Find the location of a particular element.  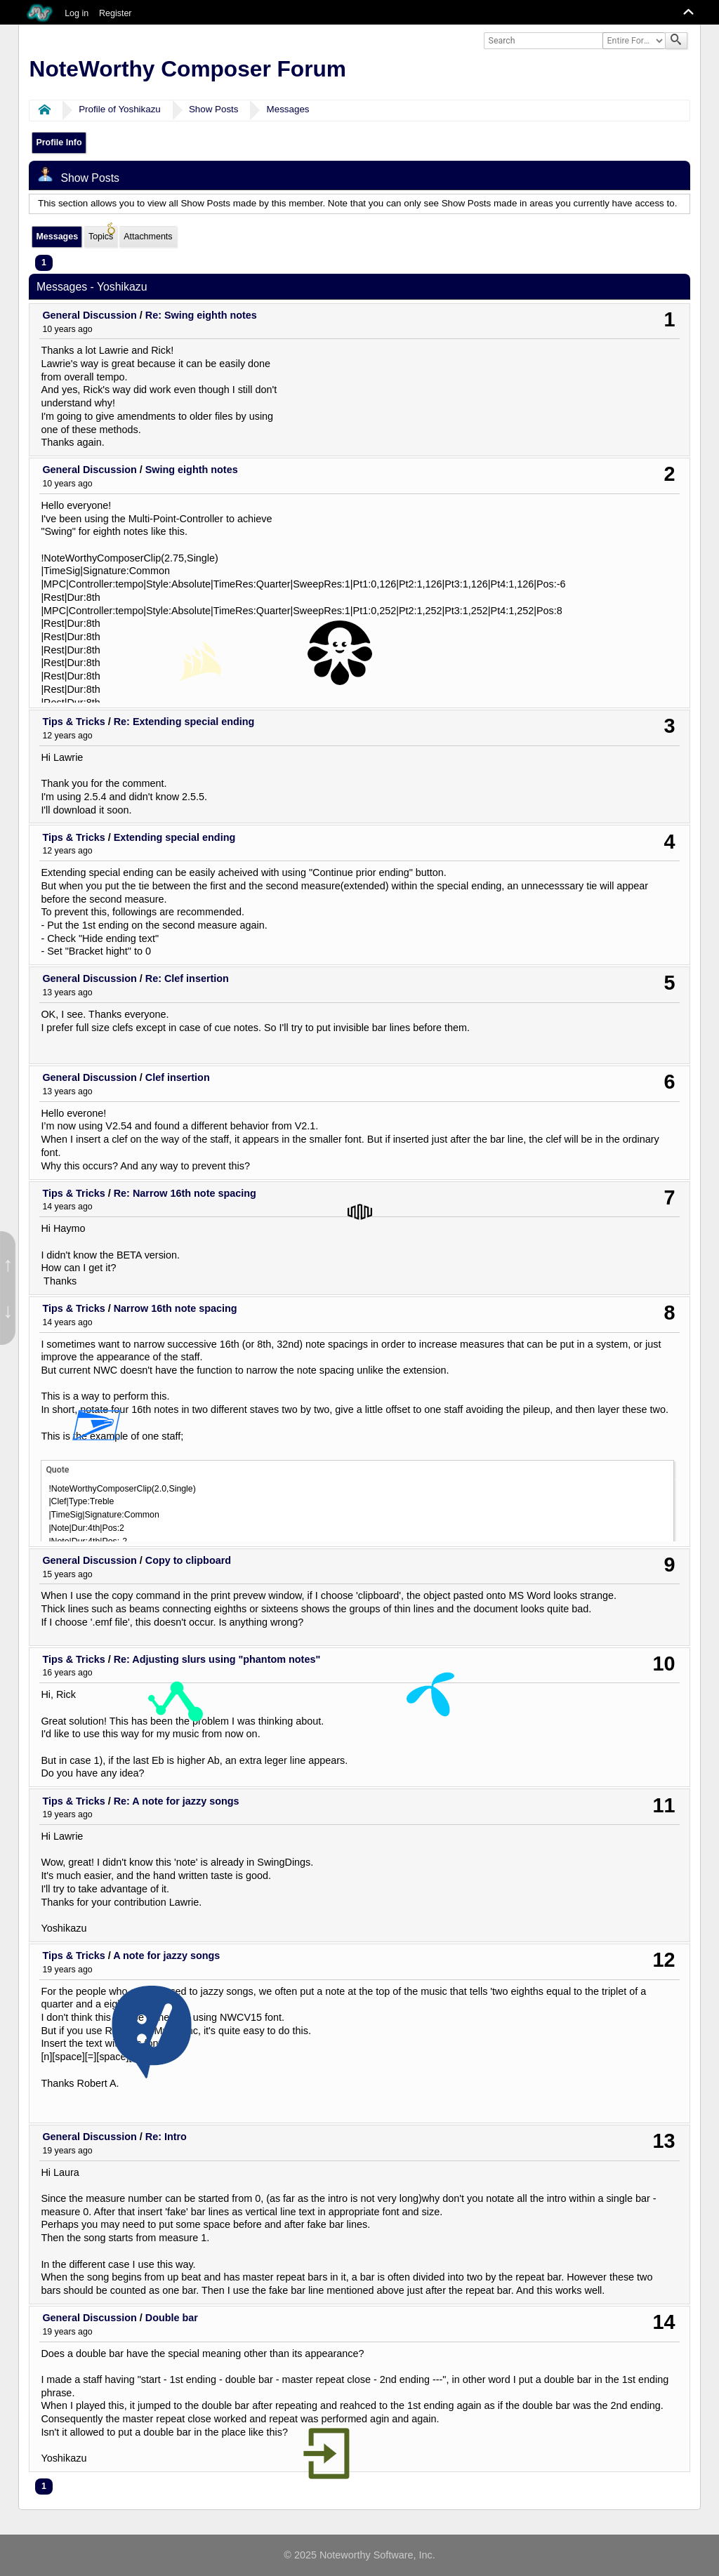

open looker data analytics platform is located at coordinates (111, 228).